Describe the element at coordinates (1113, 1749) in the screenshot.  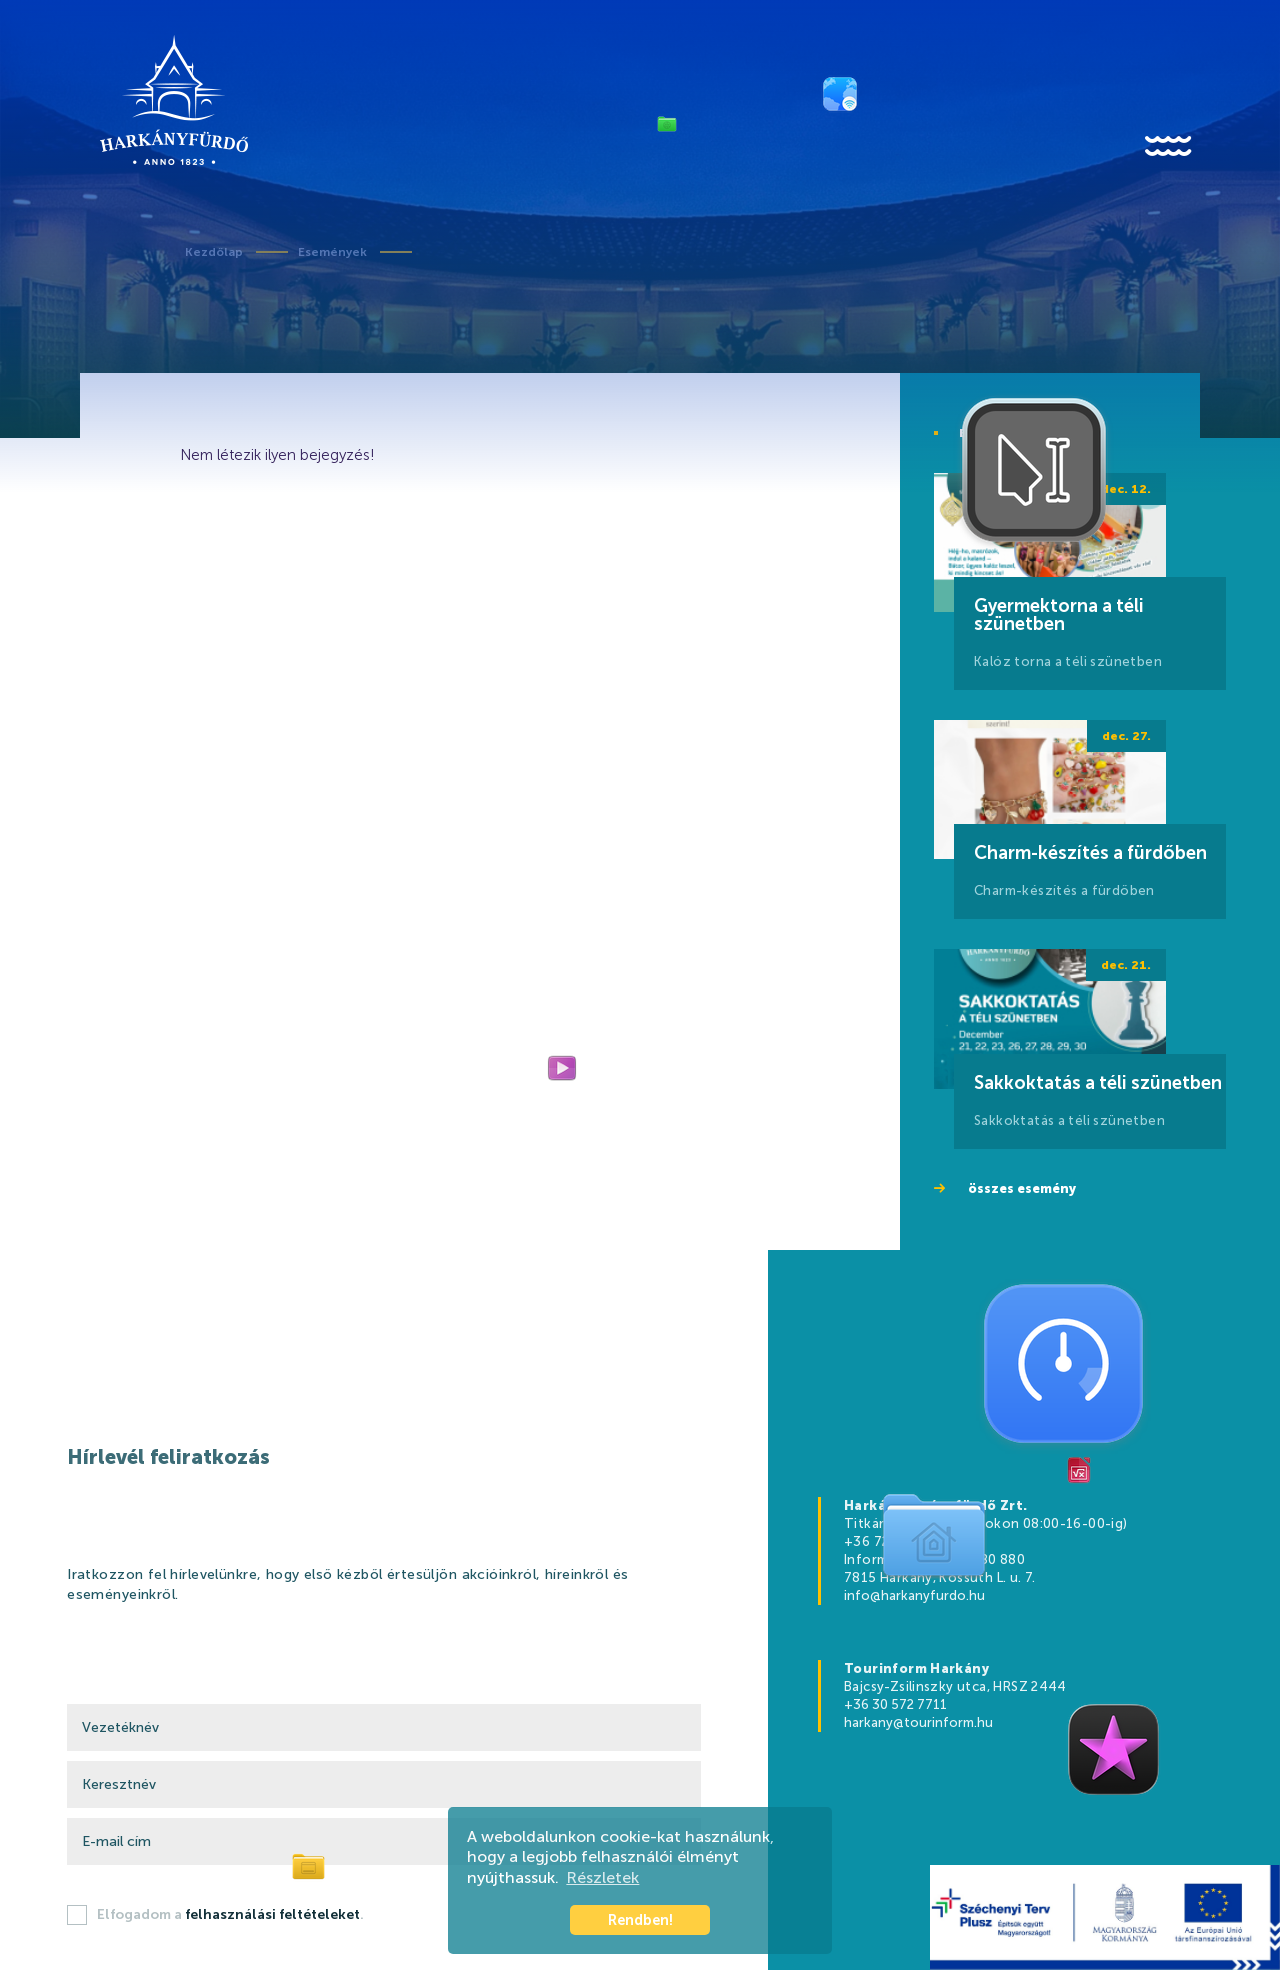
I see `open the iTunes Store app` at that location.